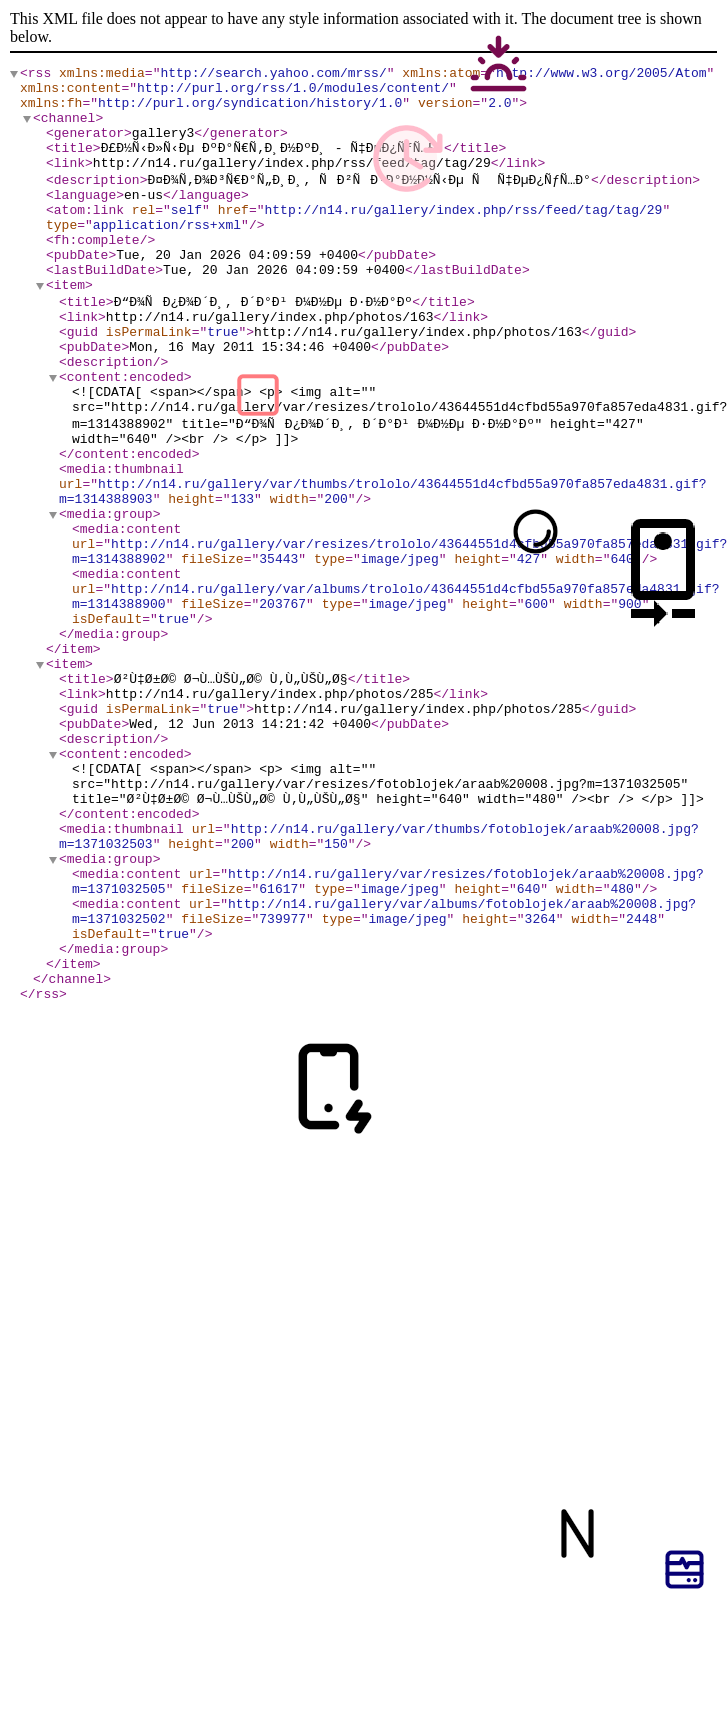 This screenshot has width=727, height=1722. Describe the element at coordinates (684, 1569) in the screenshot. I see `view heart rate or vital signs data` at that location.